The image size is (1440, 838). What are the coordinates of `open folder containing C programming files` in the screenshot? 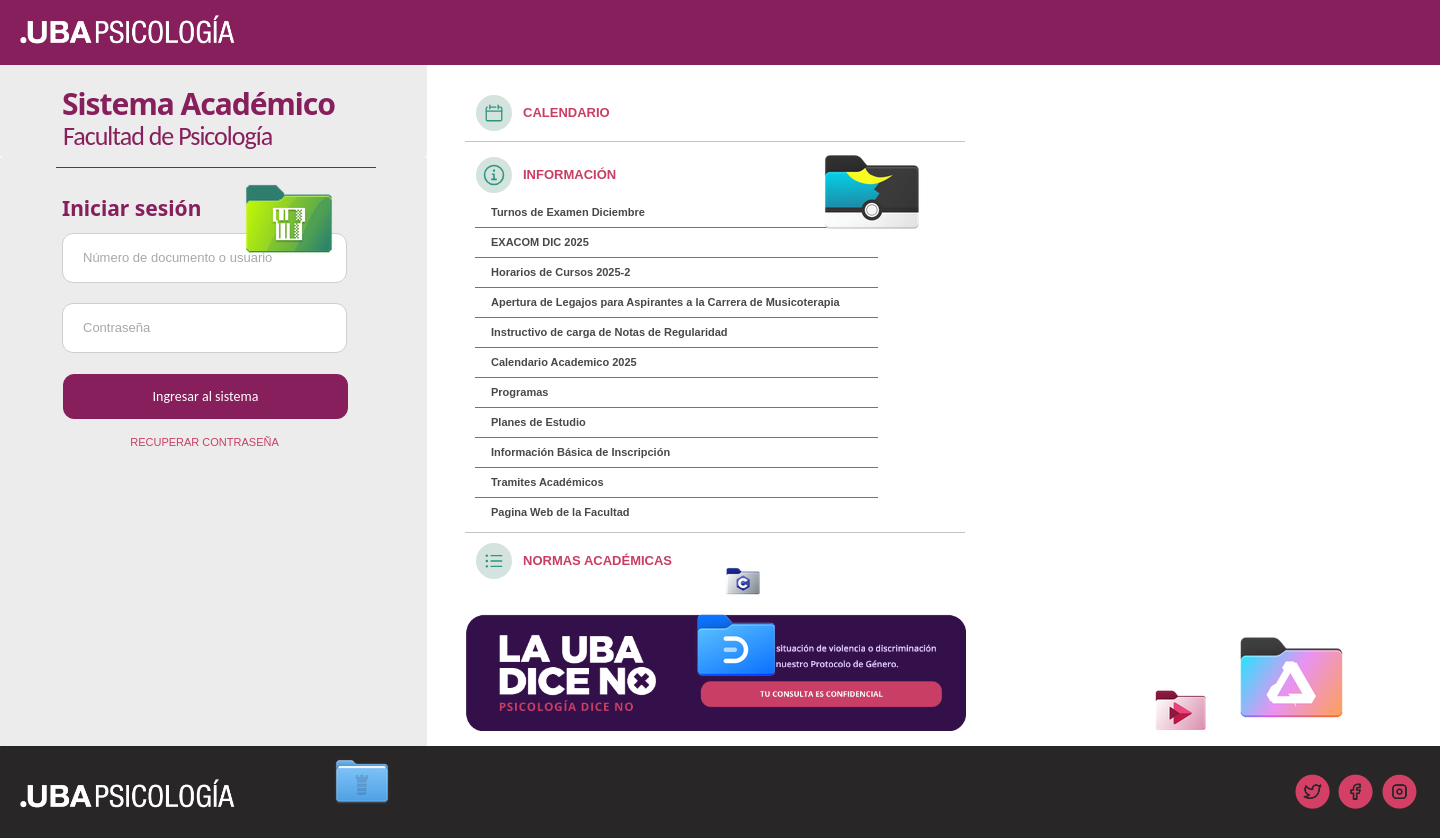 It's located at (743, 582).